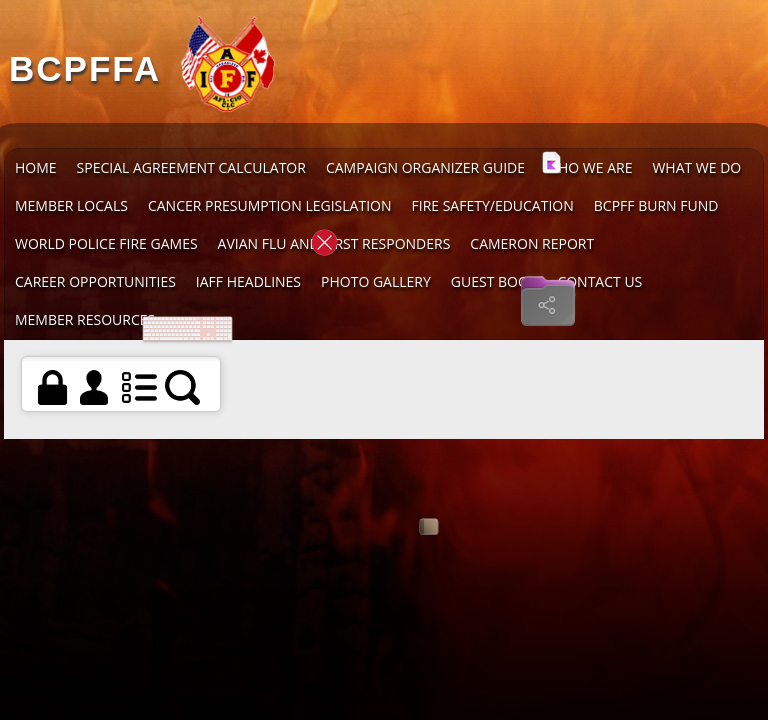 Image resolution: width=768 pixels, height=720 pixels. What do you see at coordinates (548, 301) in the screenshot?
I see `access your public shared folder` at bounding box center [548, 301].